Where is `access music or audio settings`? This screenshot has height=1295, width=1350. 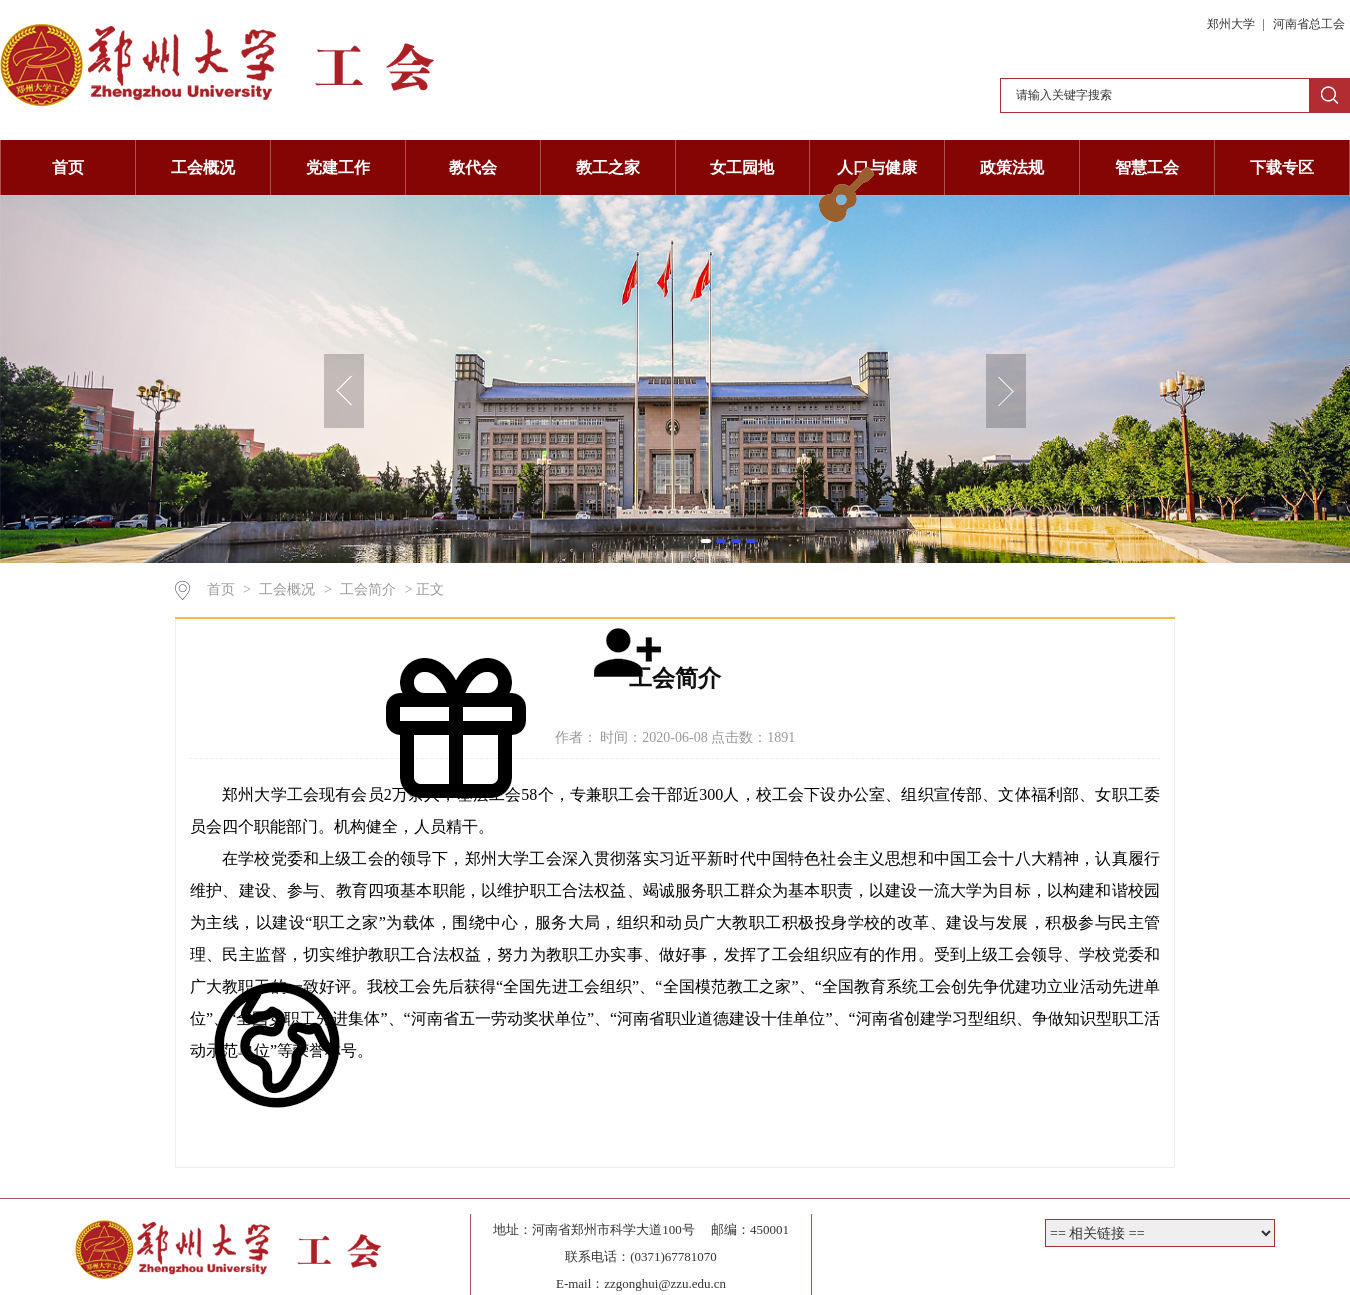 access music or audio settings is located at coordinates (846, 194).